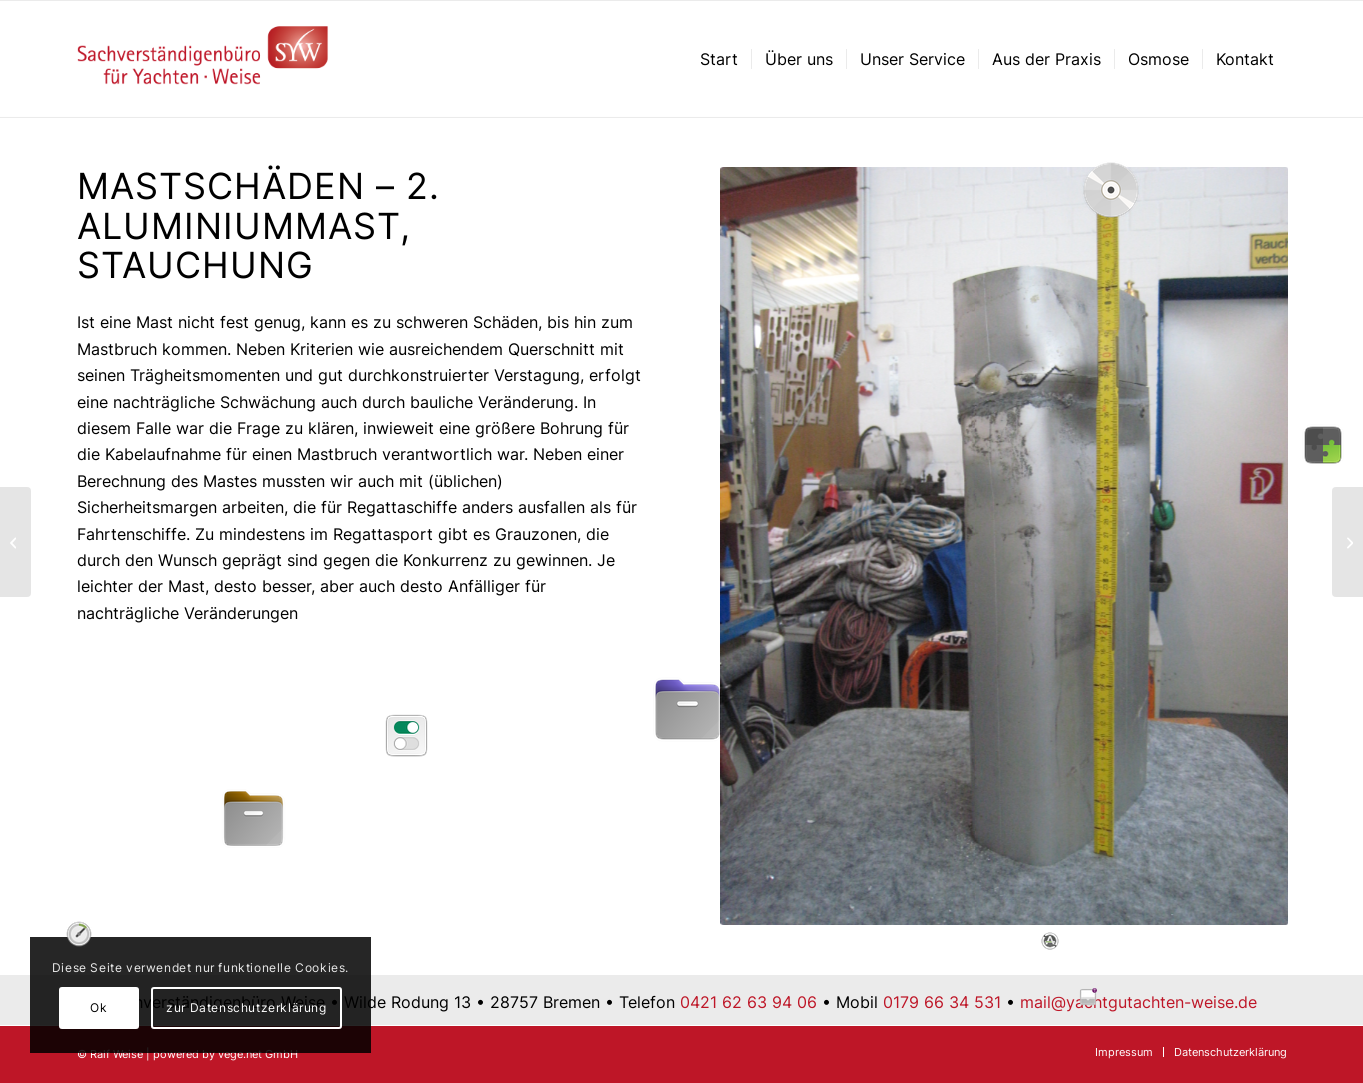 This screenshot has width=1363, height=1083. What do you see at coordinates (1323, 445) in the screenshot?
I see `open gnome extensions manager` at bounding box center [1323, 445].